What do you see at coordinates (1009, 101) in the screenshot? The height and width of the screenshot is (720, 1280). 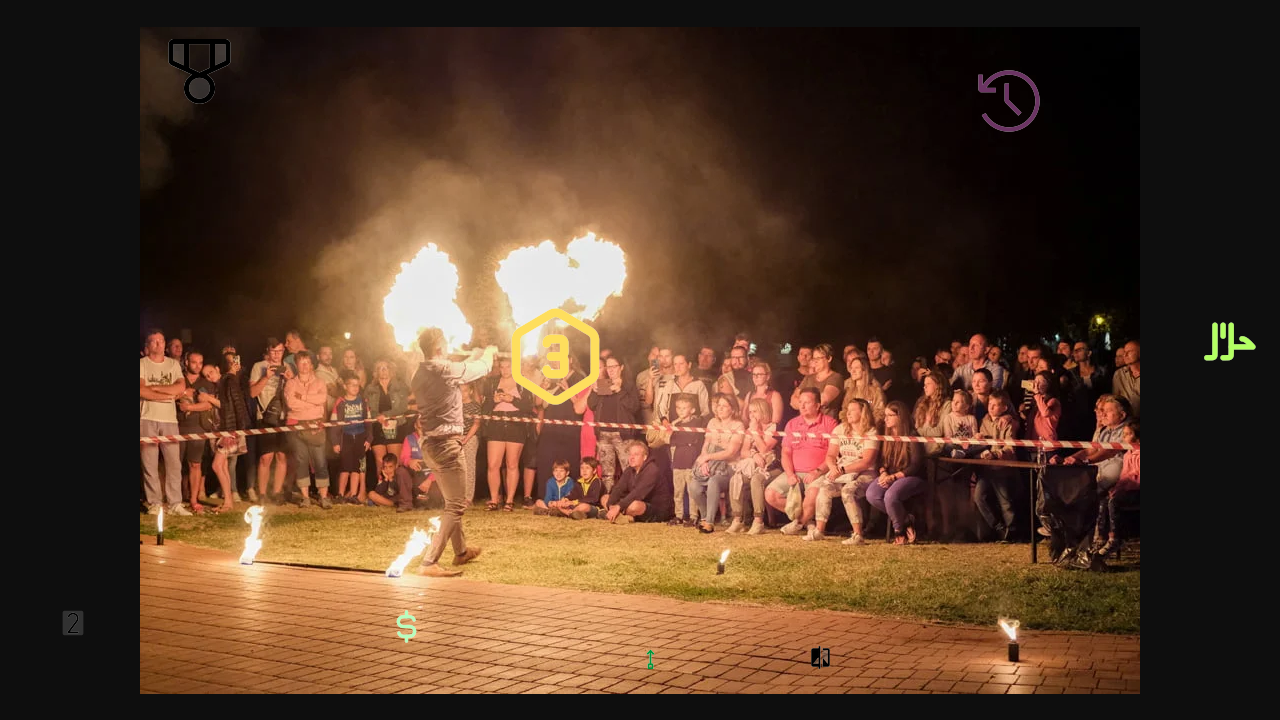 I see `view recent activity or history` at bounding box center [1009, 101].